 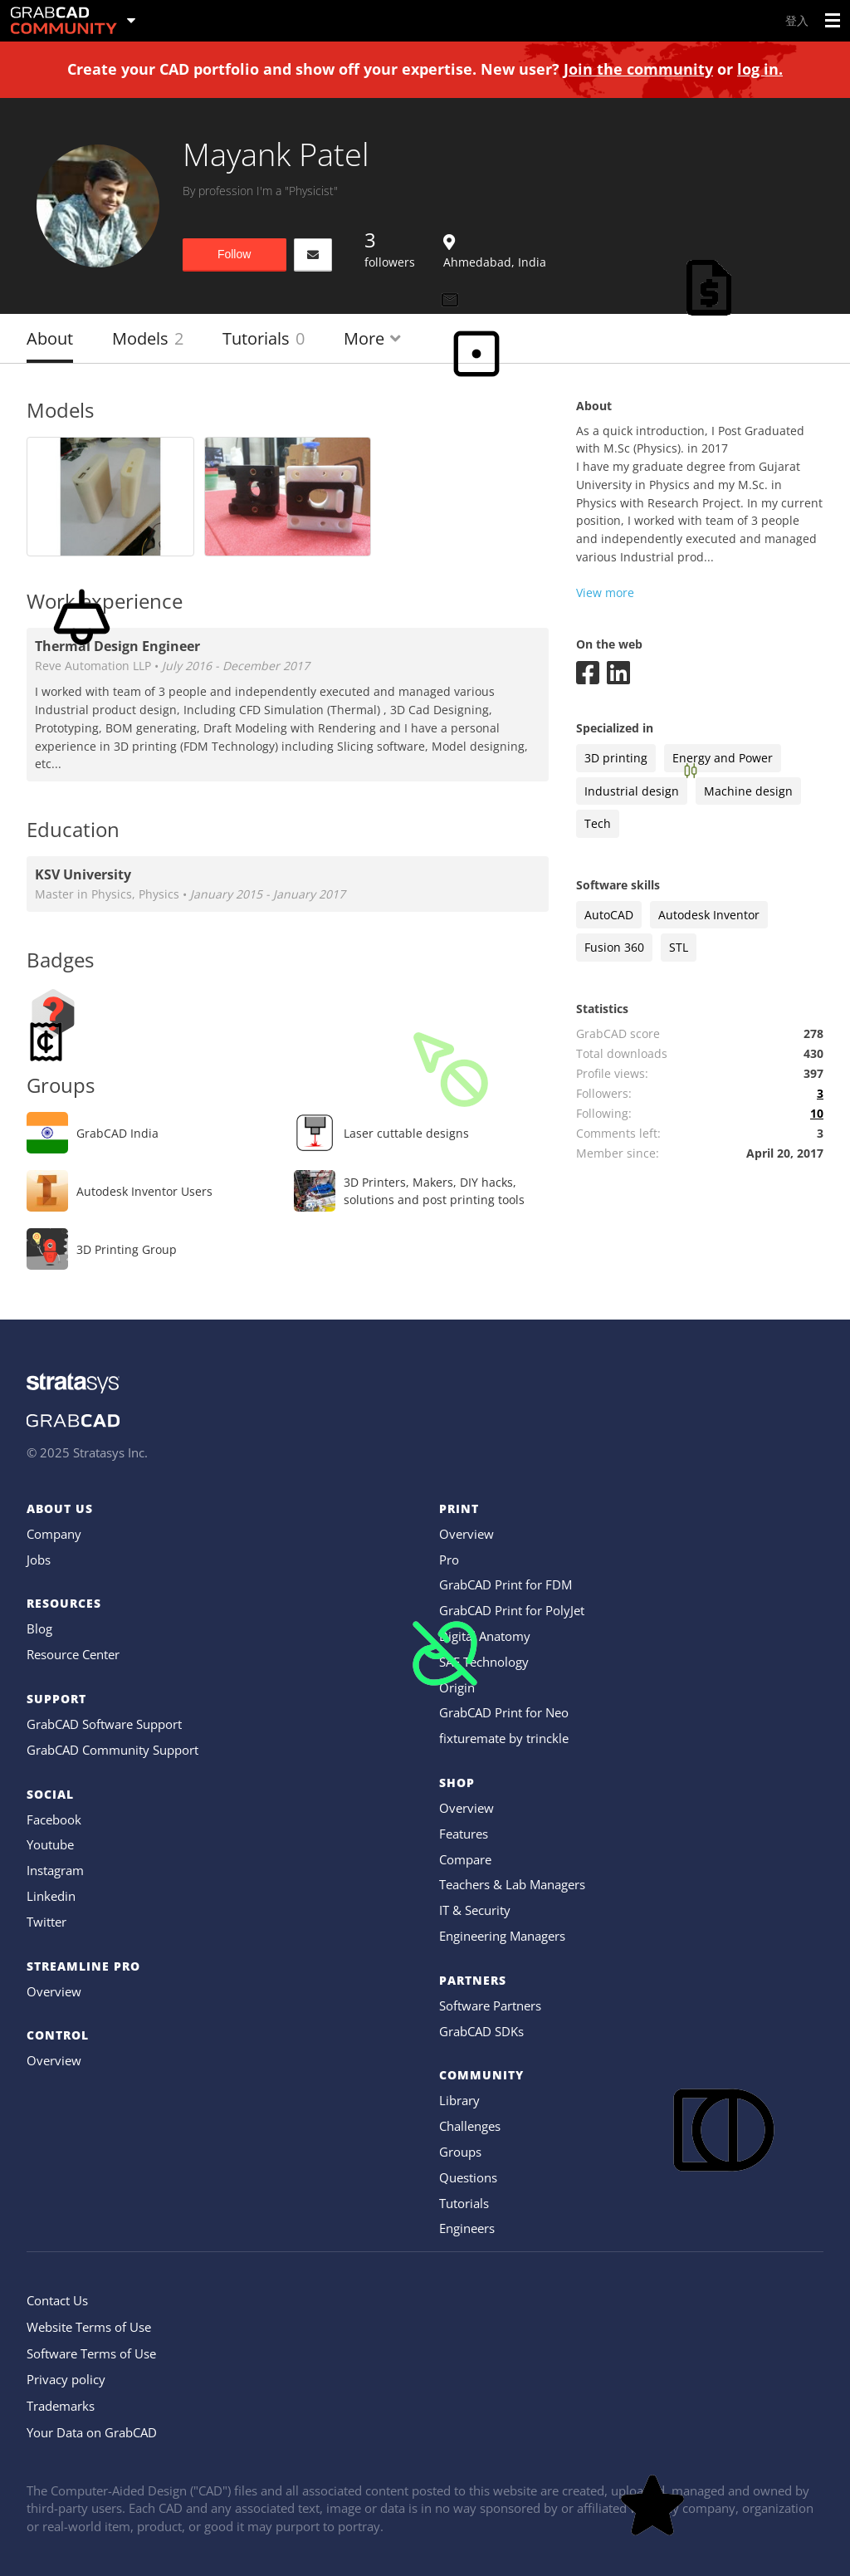 What do you see at coordinates (445, 1653) in the screenshot?
I see `indicates item contains no beans or is bean-free` at bounding box center [445, 1653].